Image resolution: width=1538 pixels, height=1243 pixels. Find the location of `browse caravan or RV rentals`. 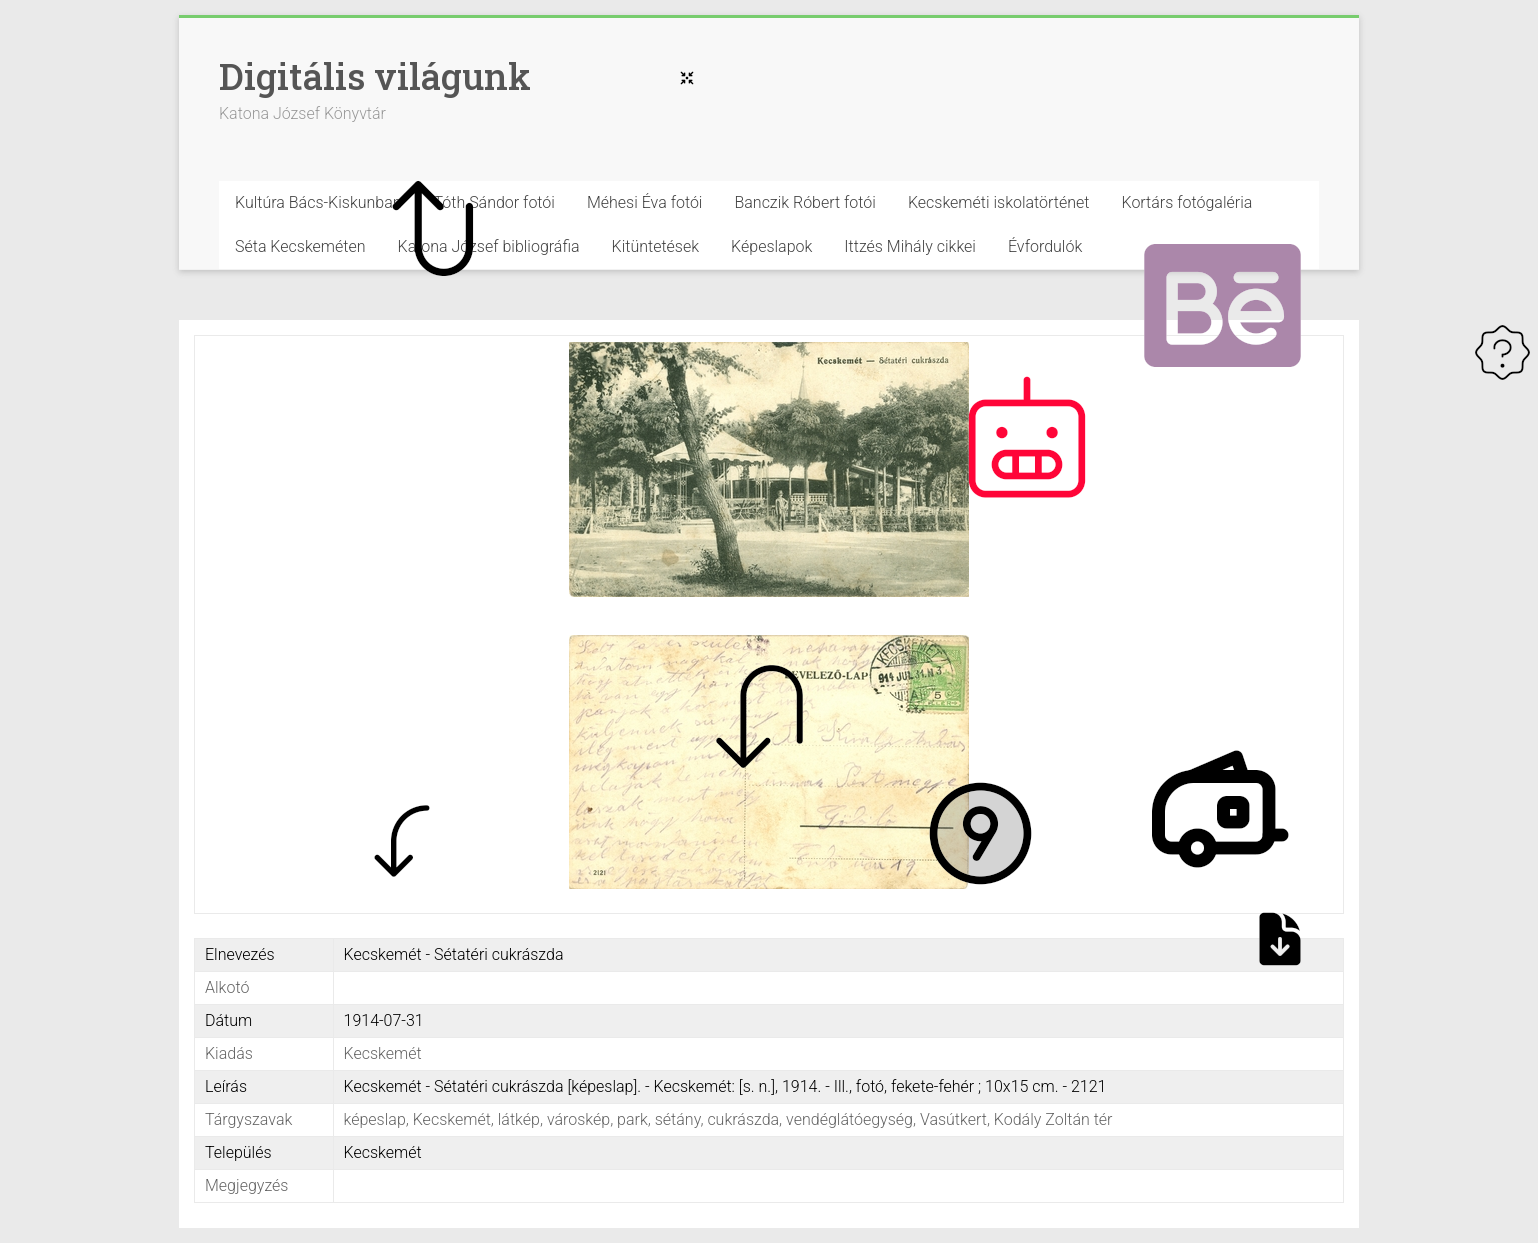

browse caravan or RV rentals is located at coordinates (1217, 809).